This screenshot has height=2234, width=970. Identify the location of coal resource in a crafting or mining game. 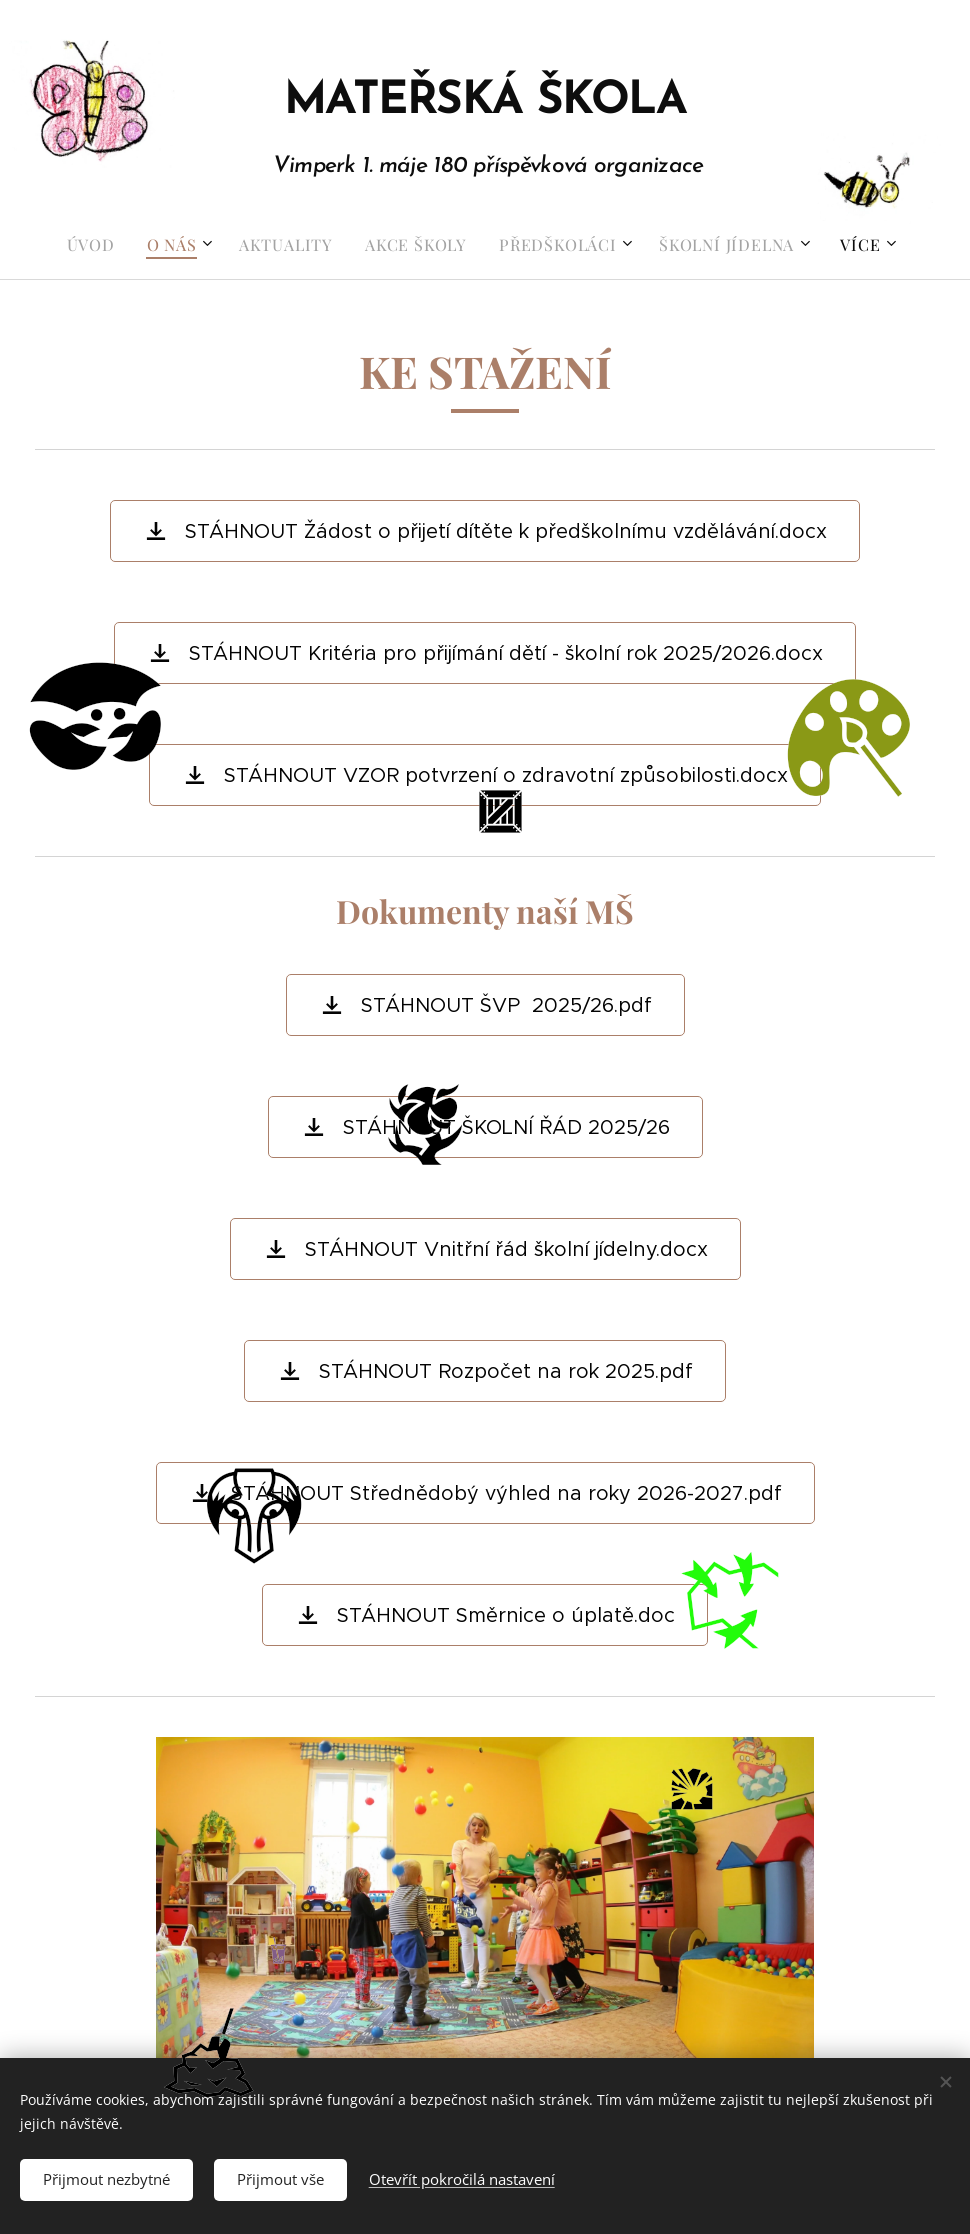
(209, 2052).